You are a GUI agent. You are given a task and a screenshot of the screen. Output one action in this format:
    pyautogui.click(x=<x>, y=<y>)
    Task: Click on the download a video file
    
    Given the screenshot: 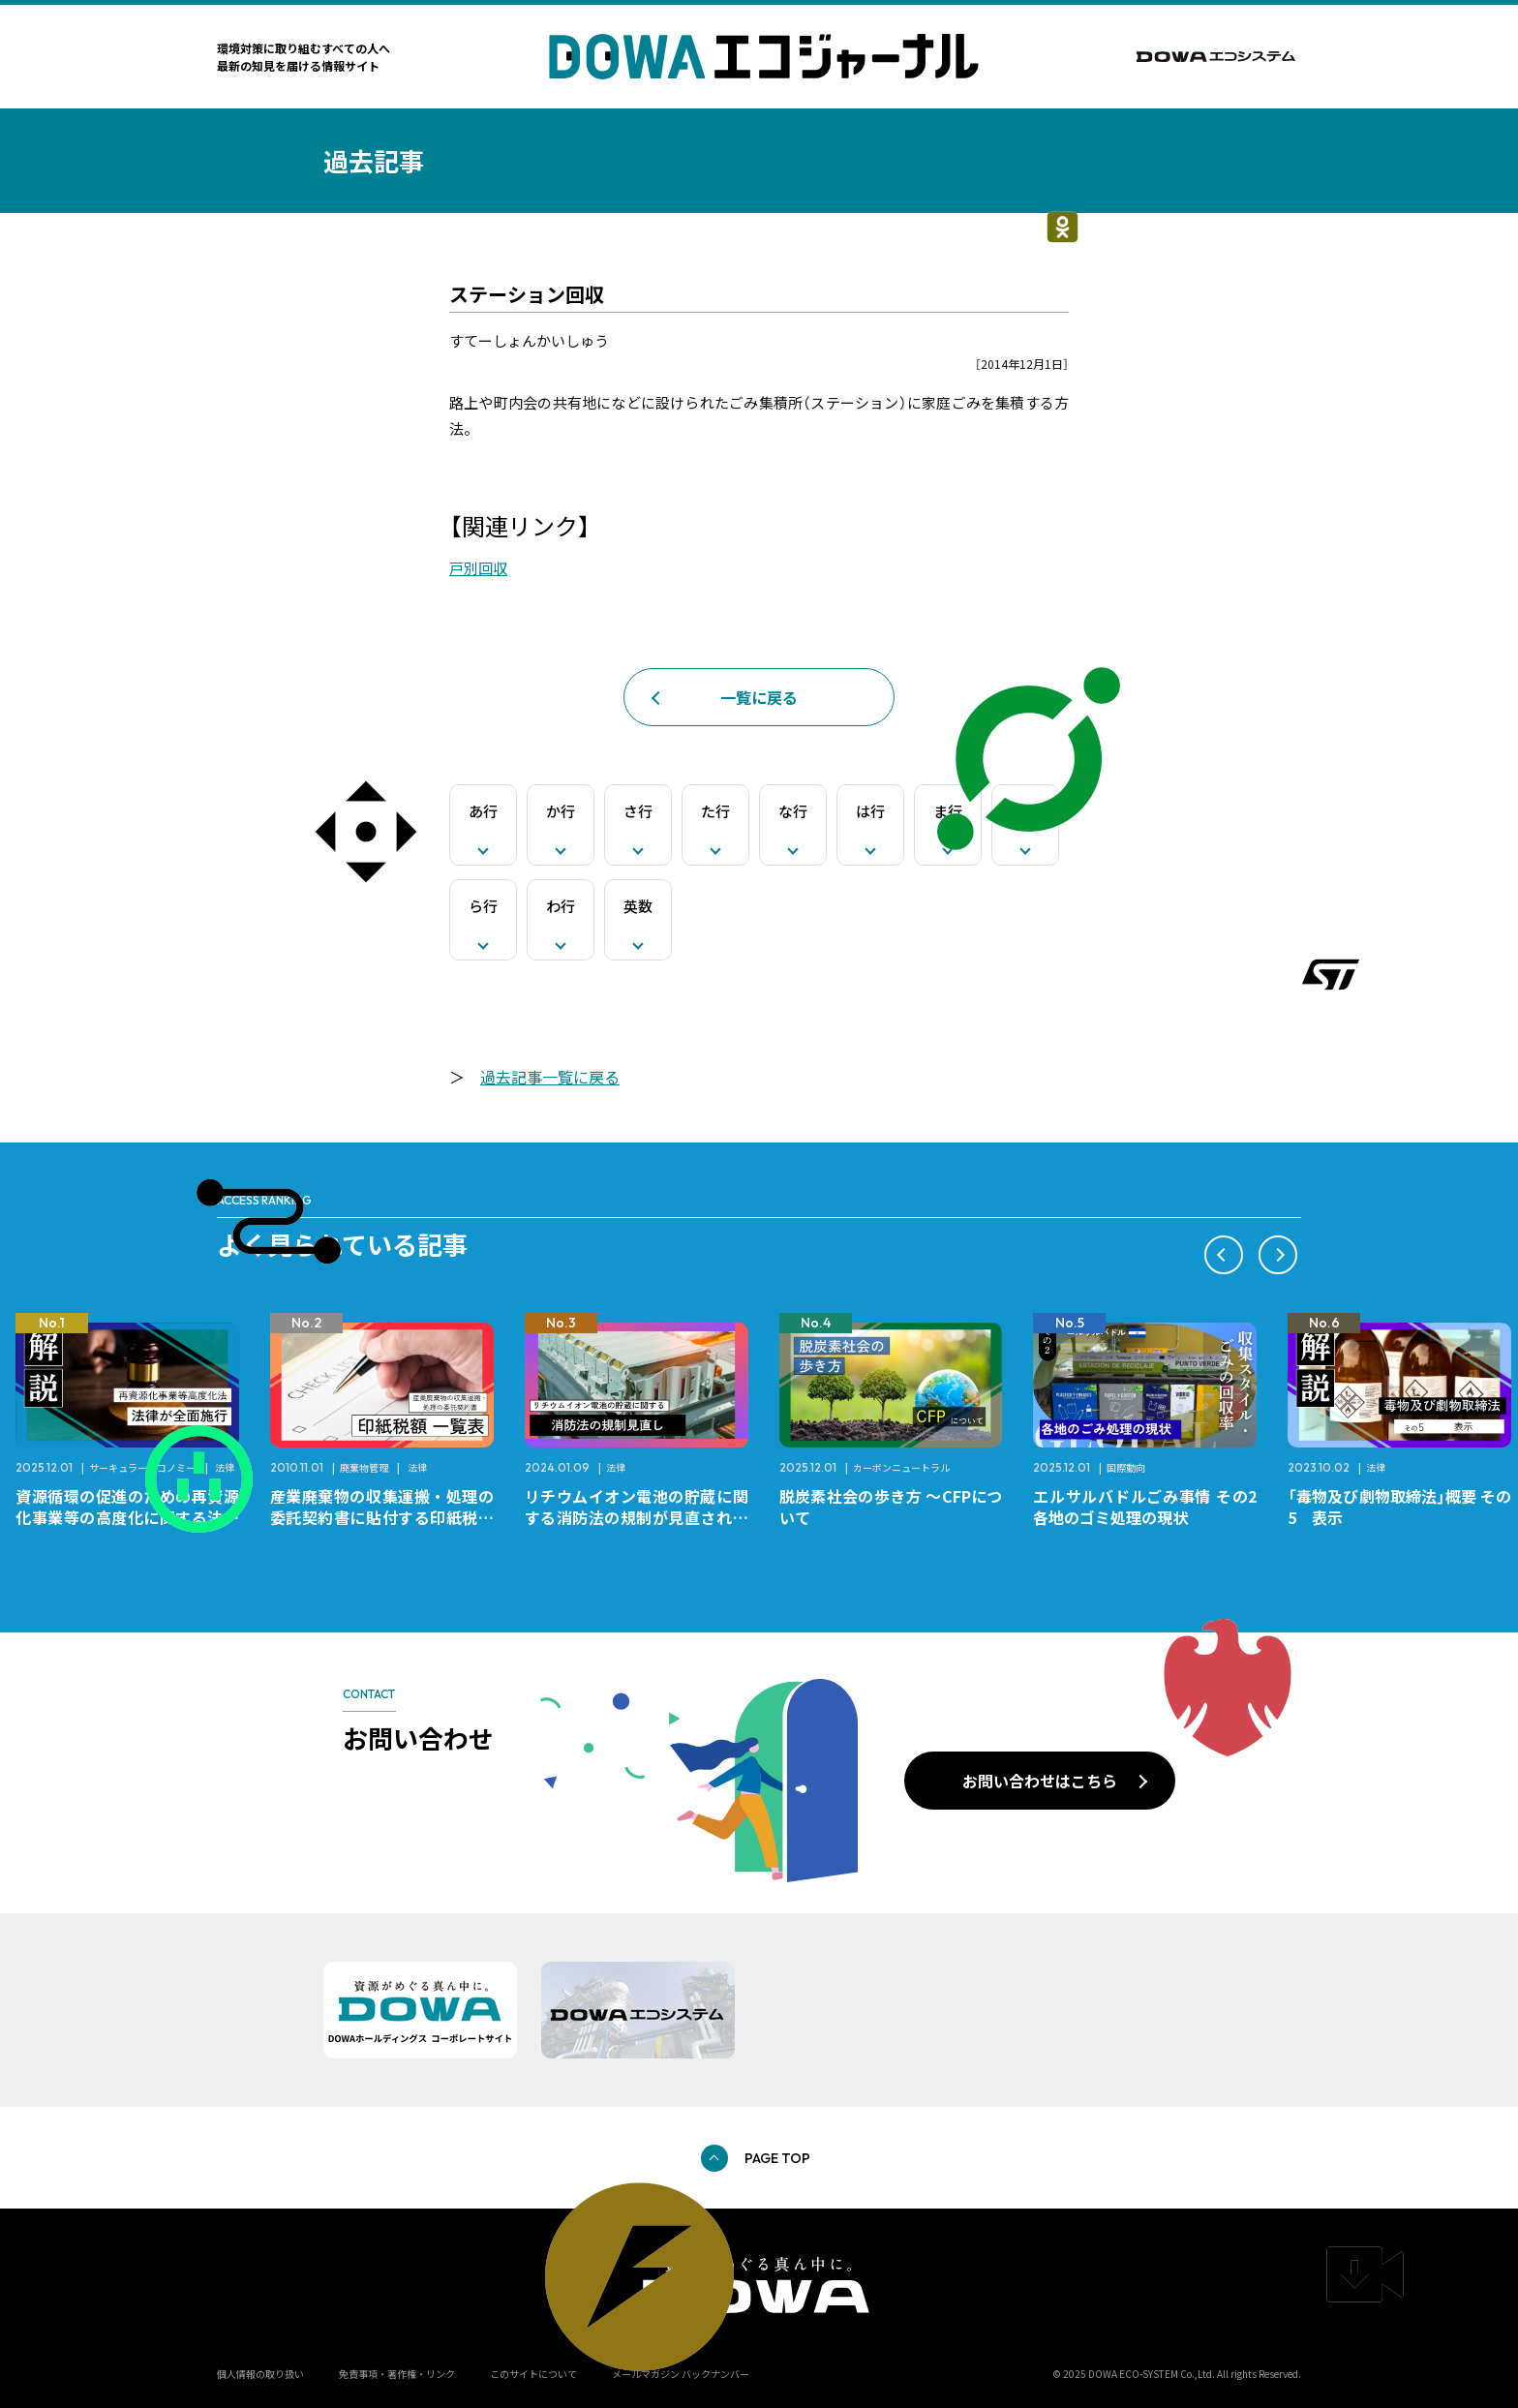 What is the action you would take?
    pyautogui.click(x=1365, y=2274)
    